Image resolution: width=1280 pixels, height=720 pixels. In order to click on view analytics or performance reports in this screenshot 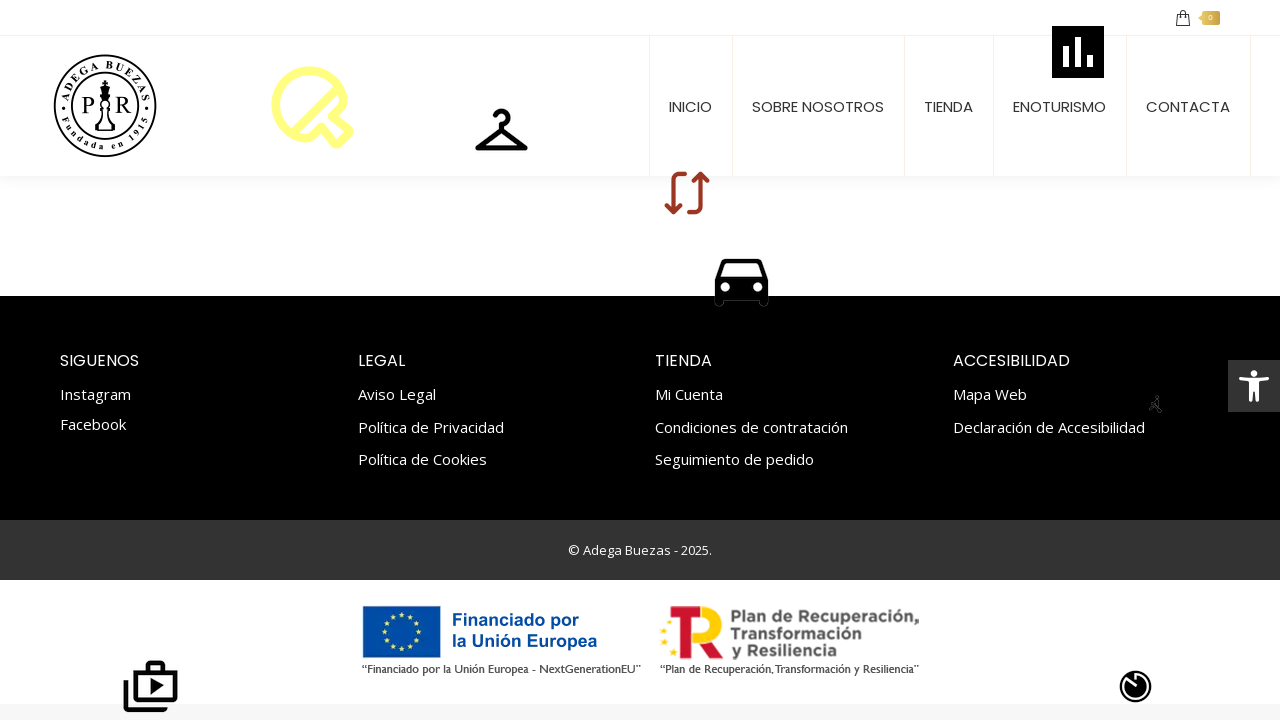, I will do `click(1078, 52)`.